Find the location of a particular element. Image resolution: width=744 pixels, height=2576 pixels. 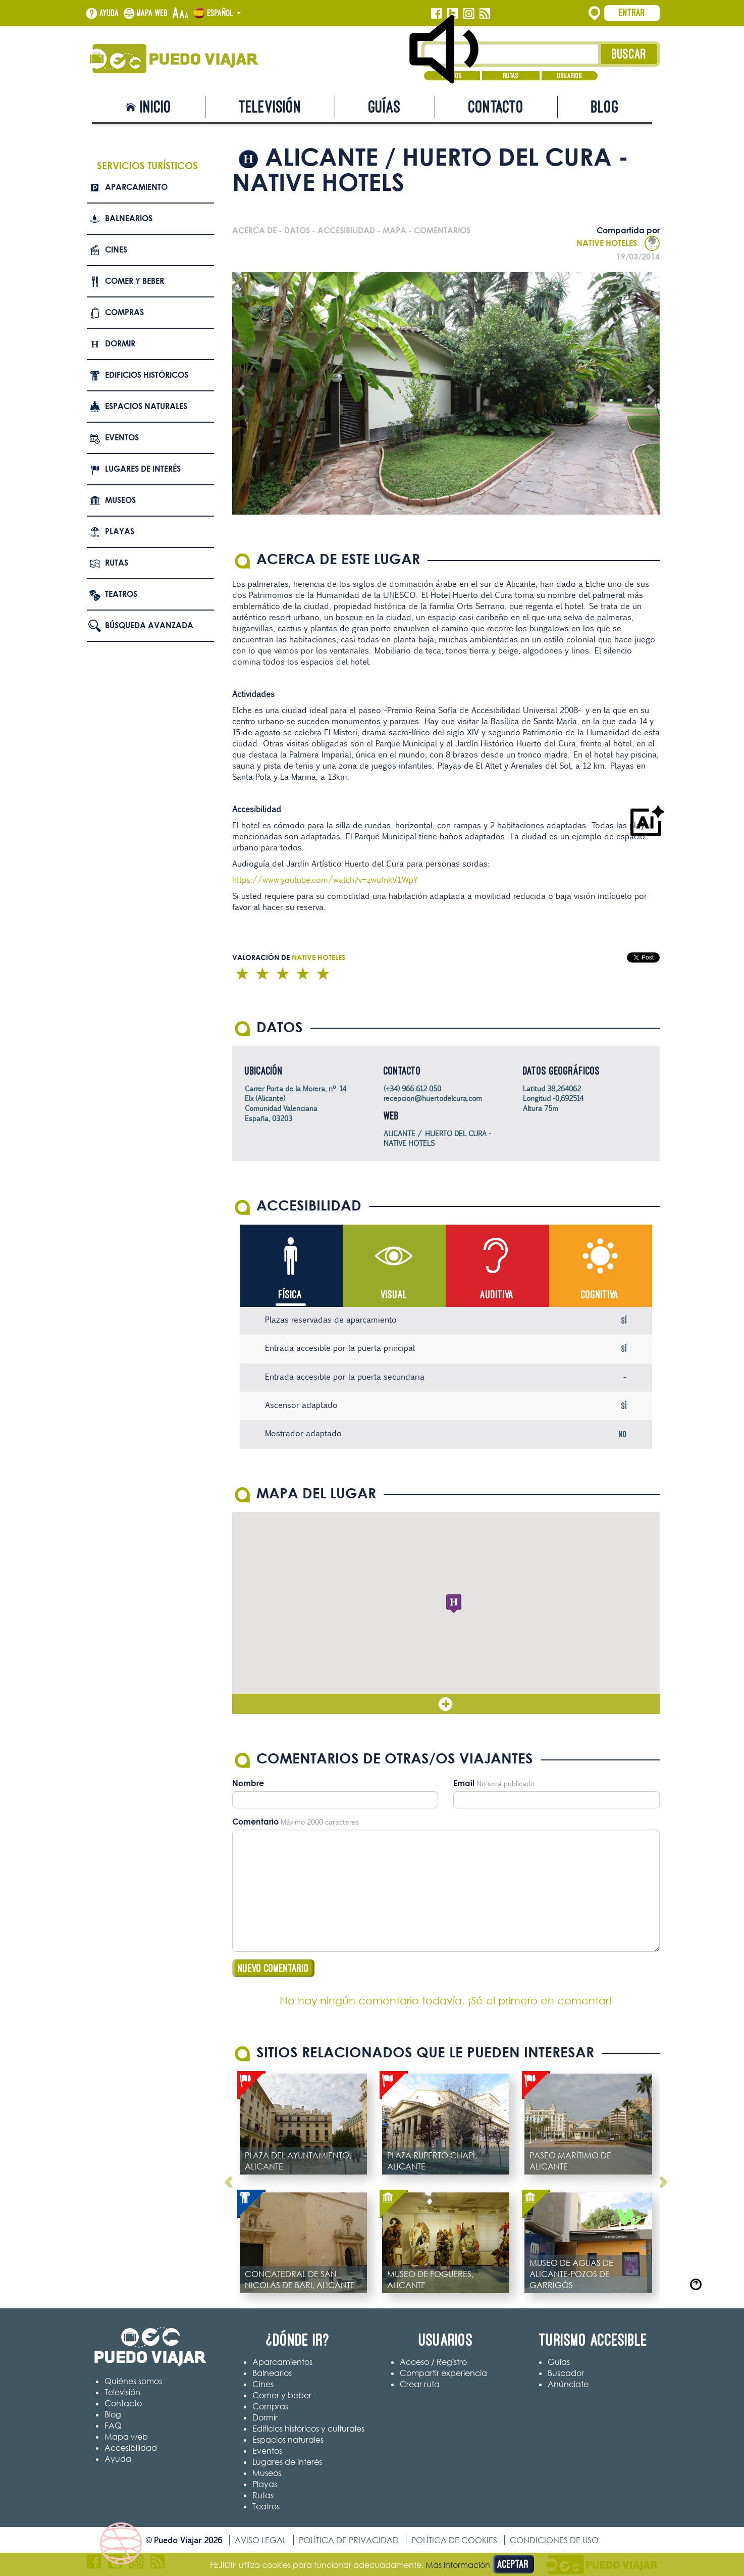

decrease audio volume is located at coordinates (442, 49).